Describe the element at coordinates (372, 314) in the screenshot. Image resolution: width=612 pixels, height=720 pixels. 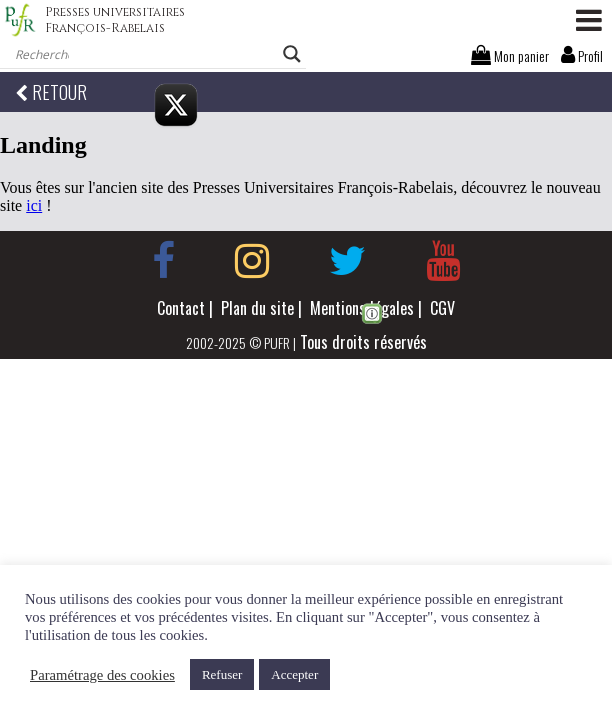
I see `view hardware information and system specs` at that location.